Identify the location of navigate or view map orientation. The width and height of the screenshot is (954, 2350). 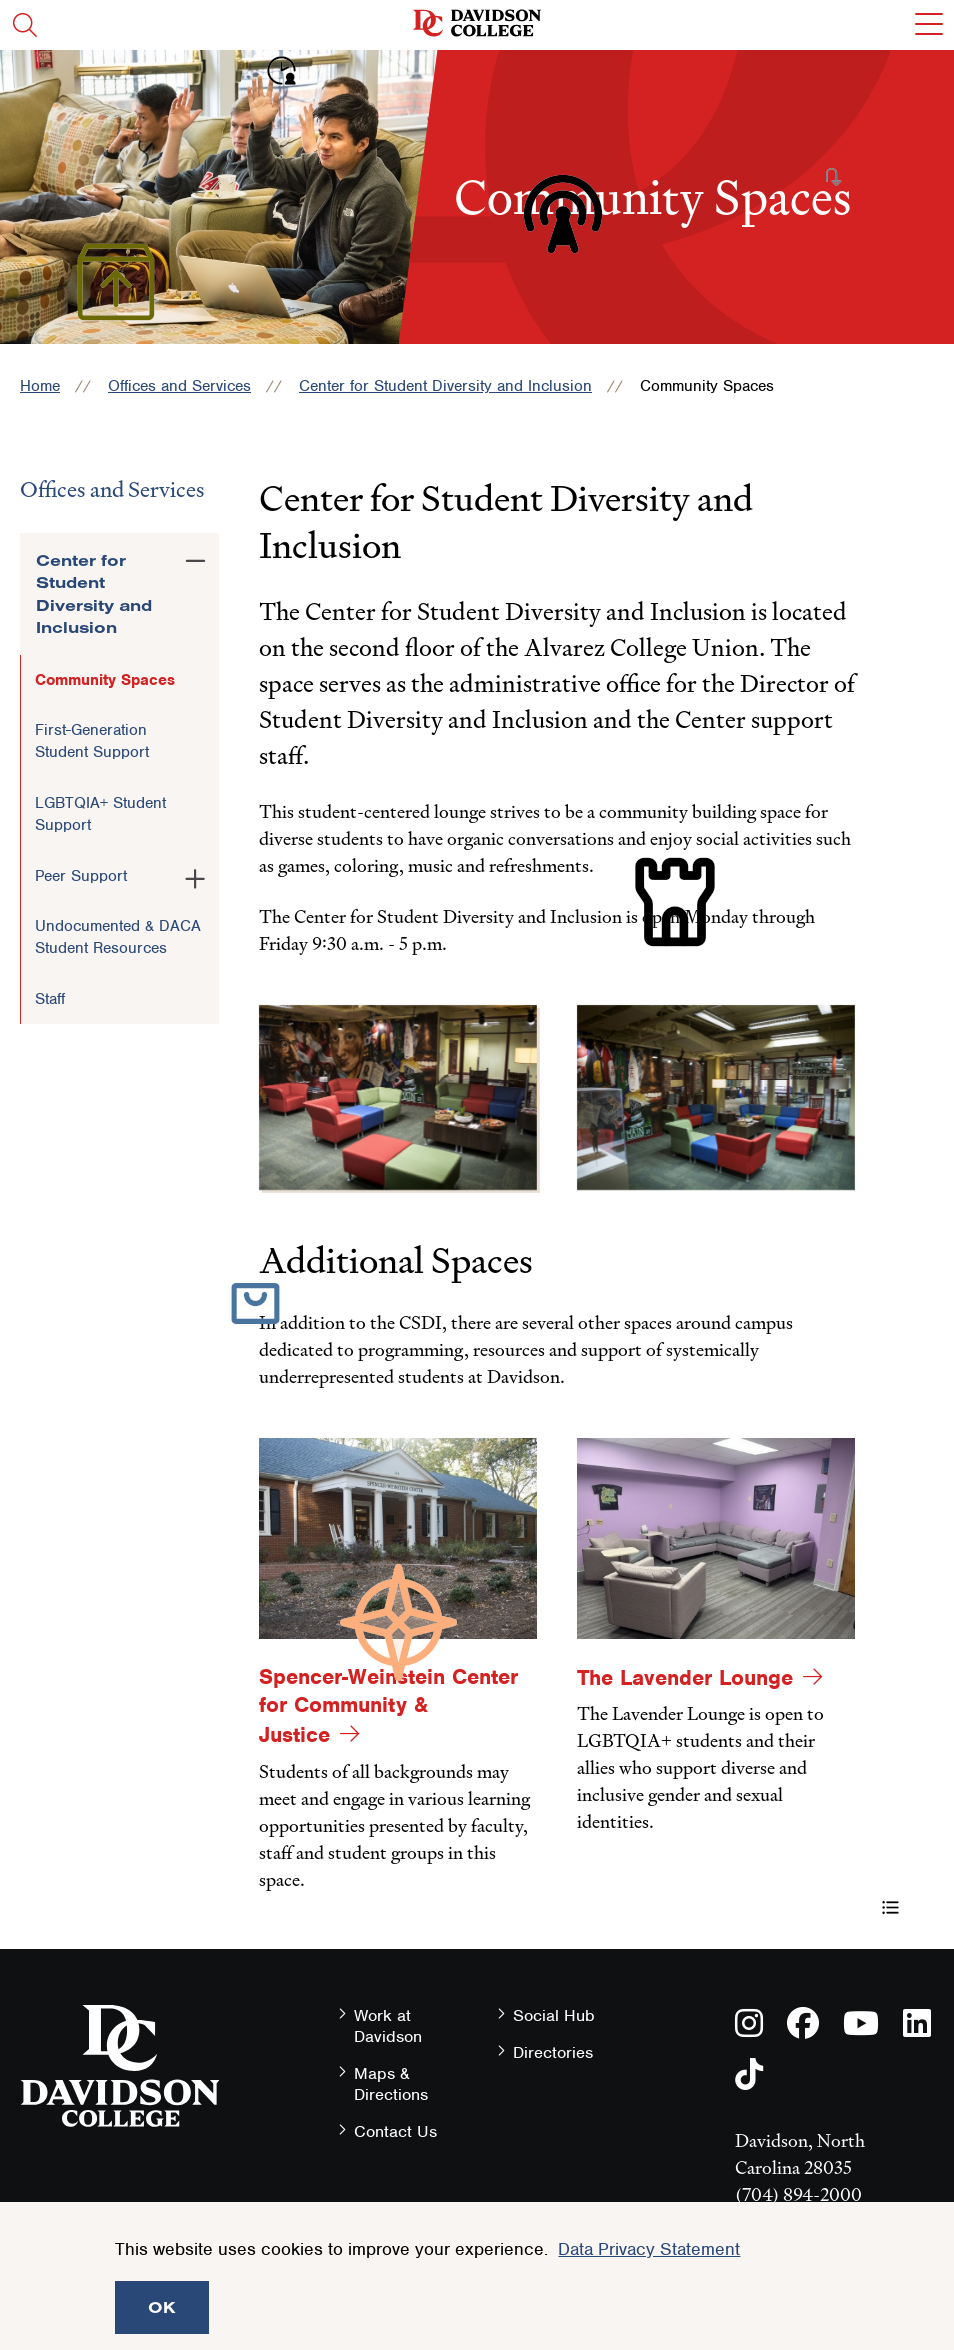
(398, 1622).